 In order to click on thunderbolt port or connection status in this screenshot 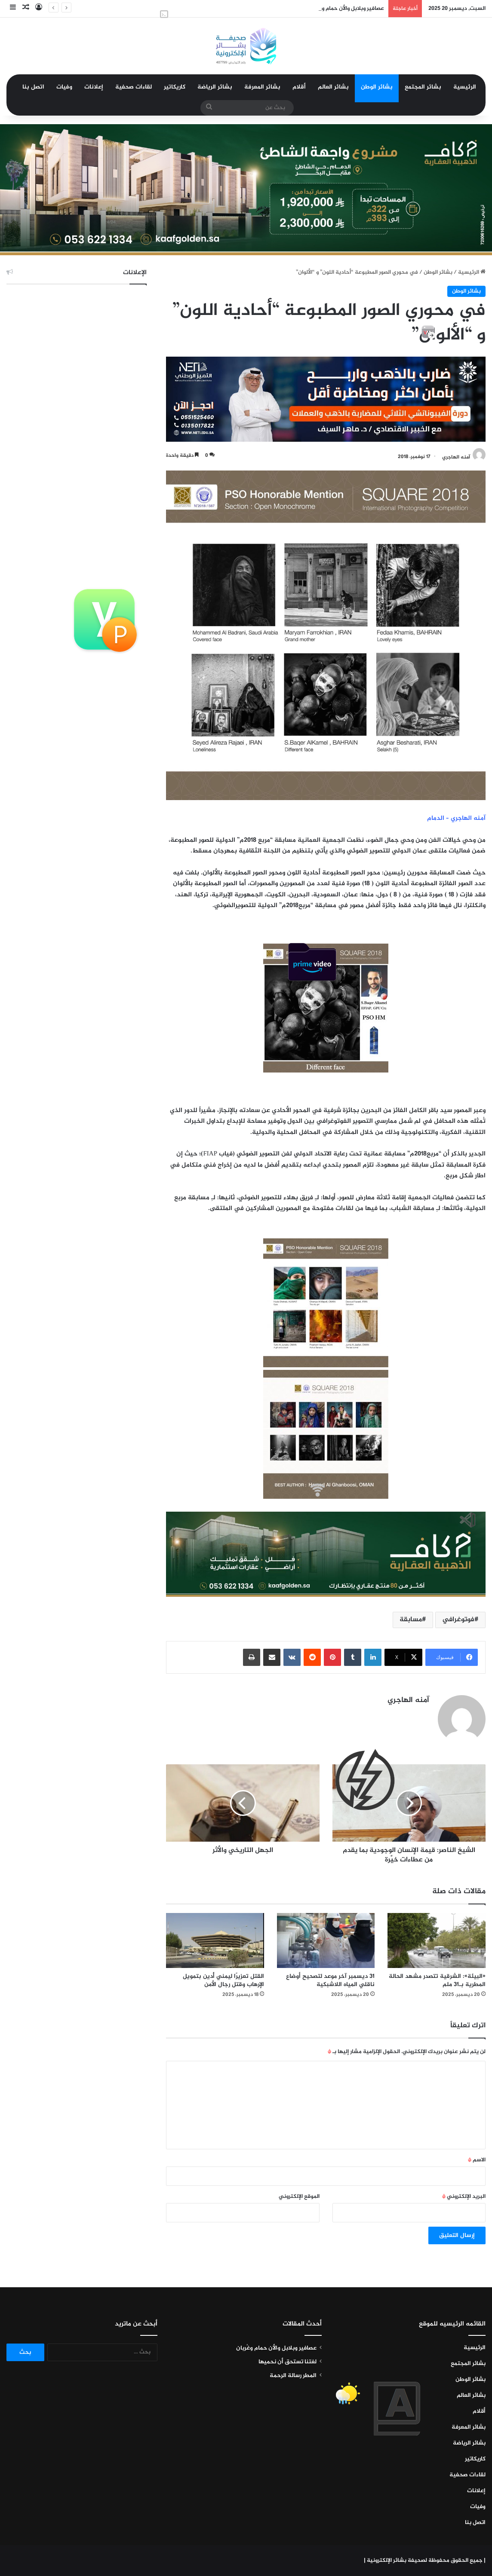, I will do `click(365, 1780)`.